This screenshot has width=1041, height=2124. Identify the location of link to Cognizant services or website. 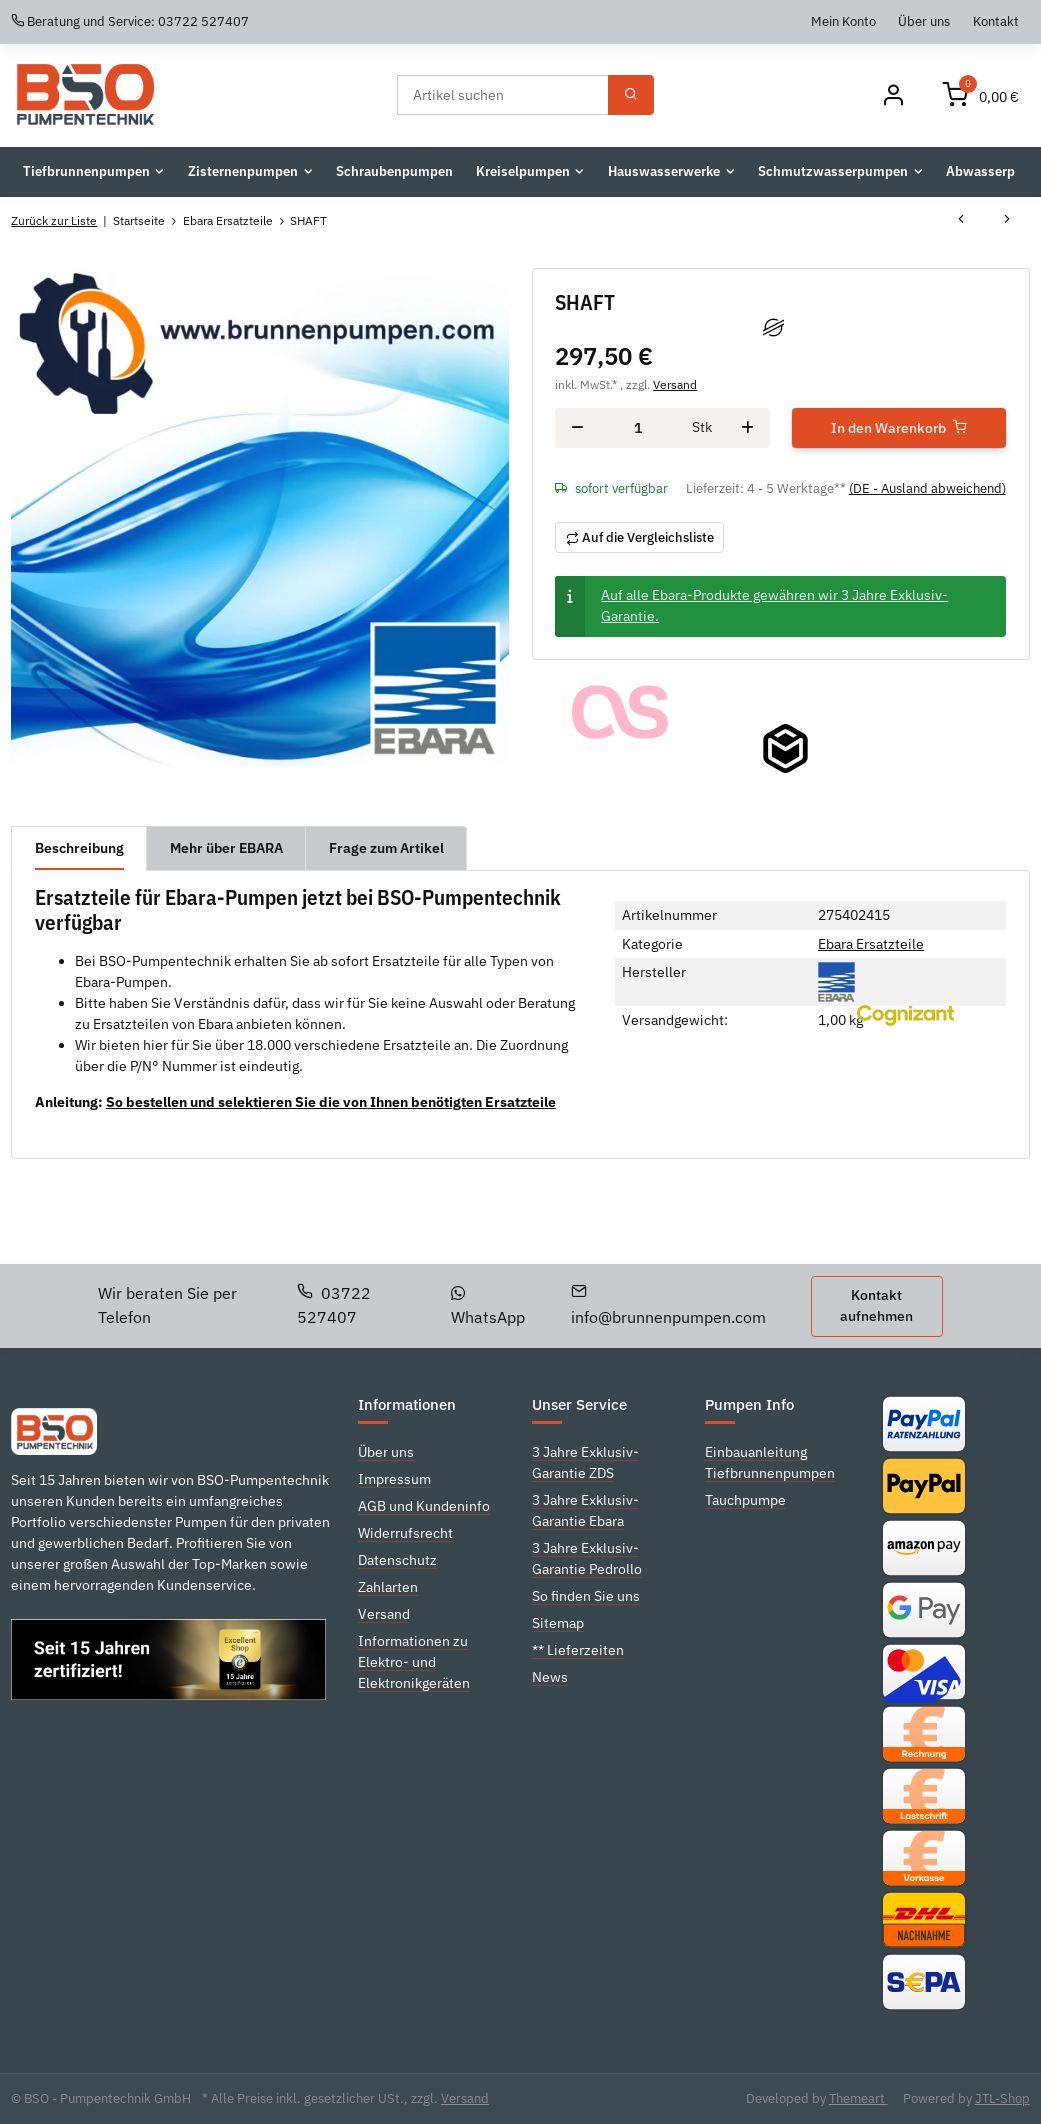
(905, 1015).